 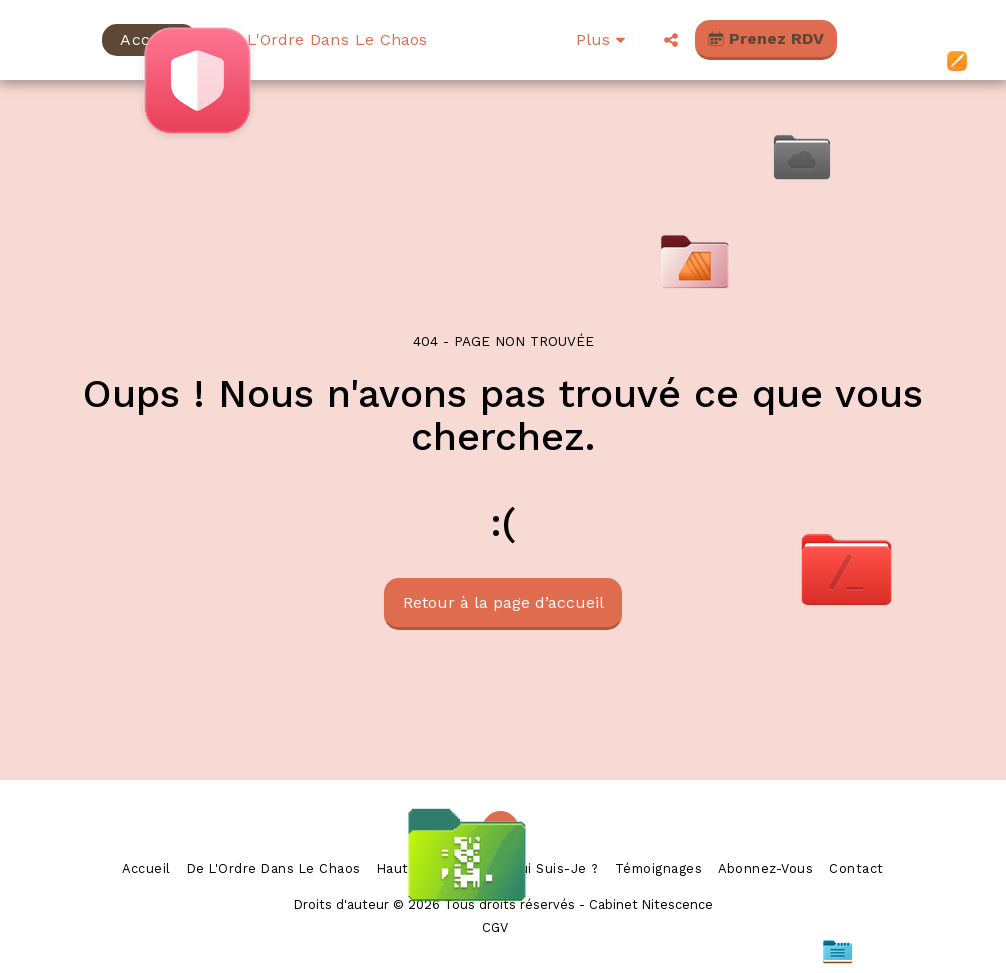 What do you see at coordinates (957, 61) in the screenshot?
I see `open Pages document editor` at bounding box center [957, 61].